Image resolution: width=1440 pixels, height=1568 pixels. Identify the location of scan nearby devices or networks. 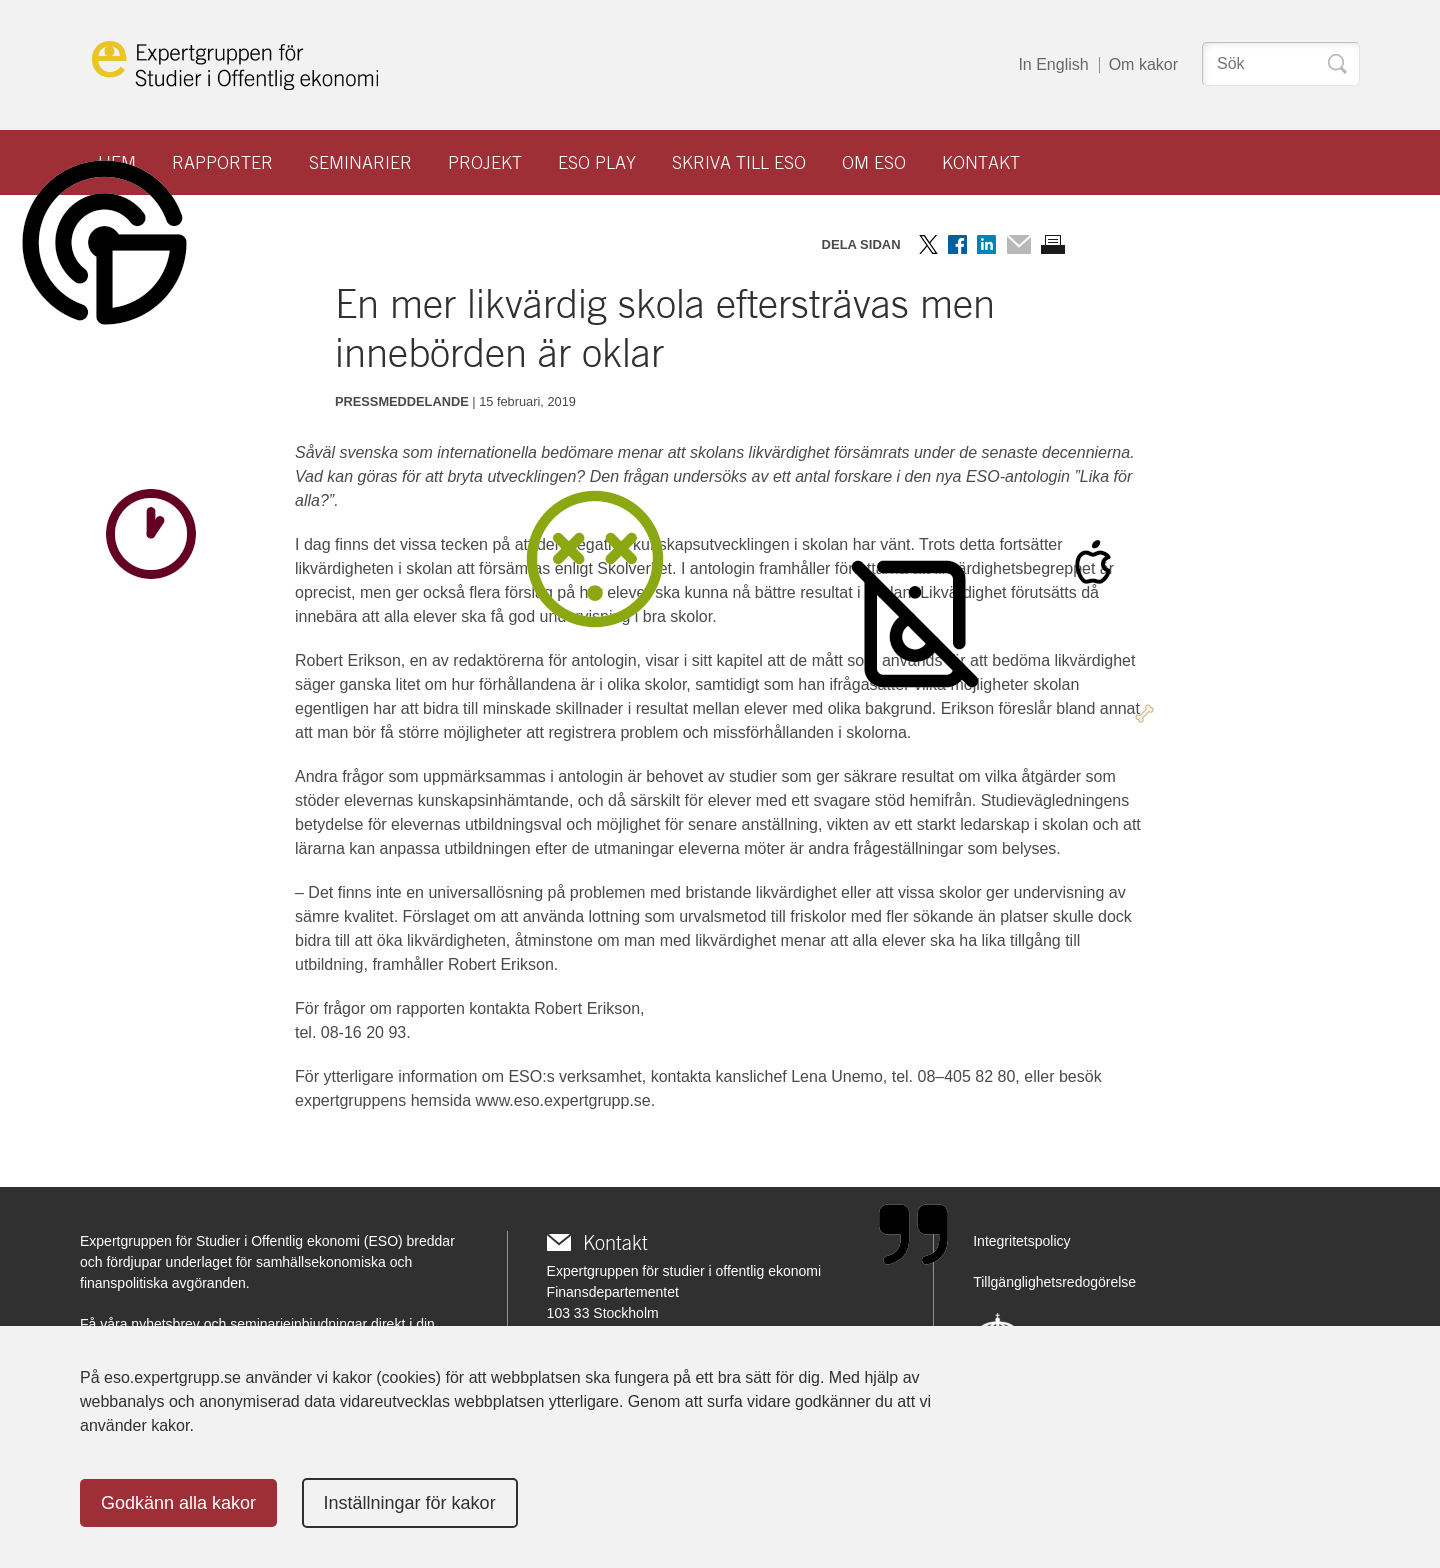
(104, 242).